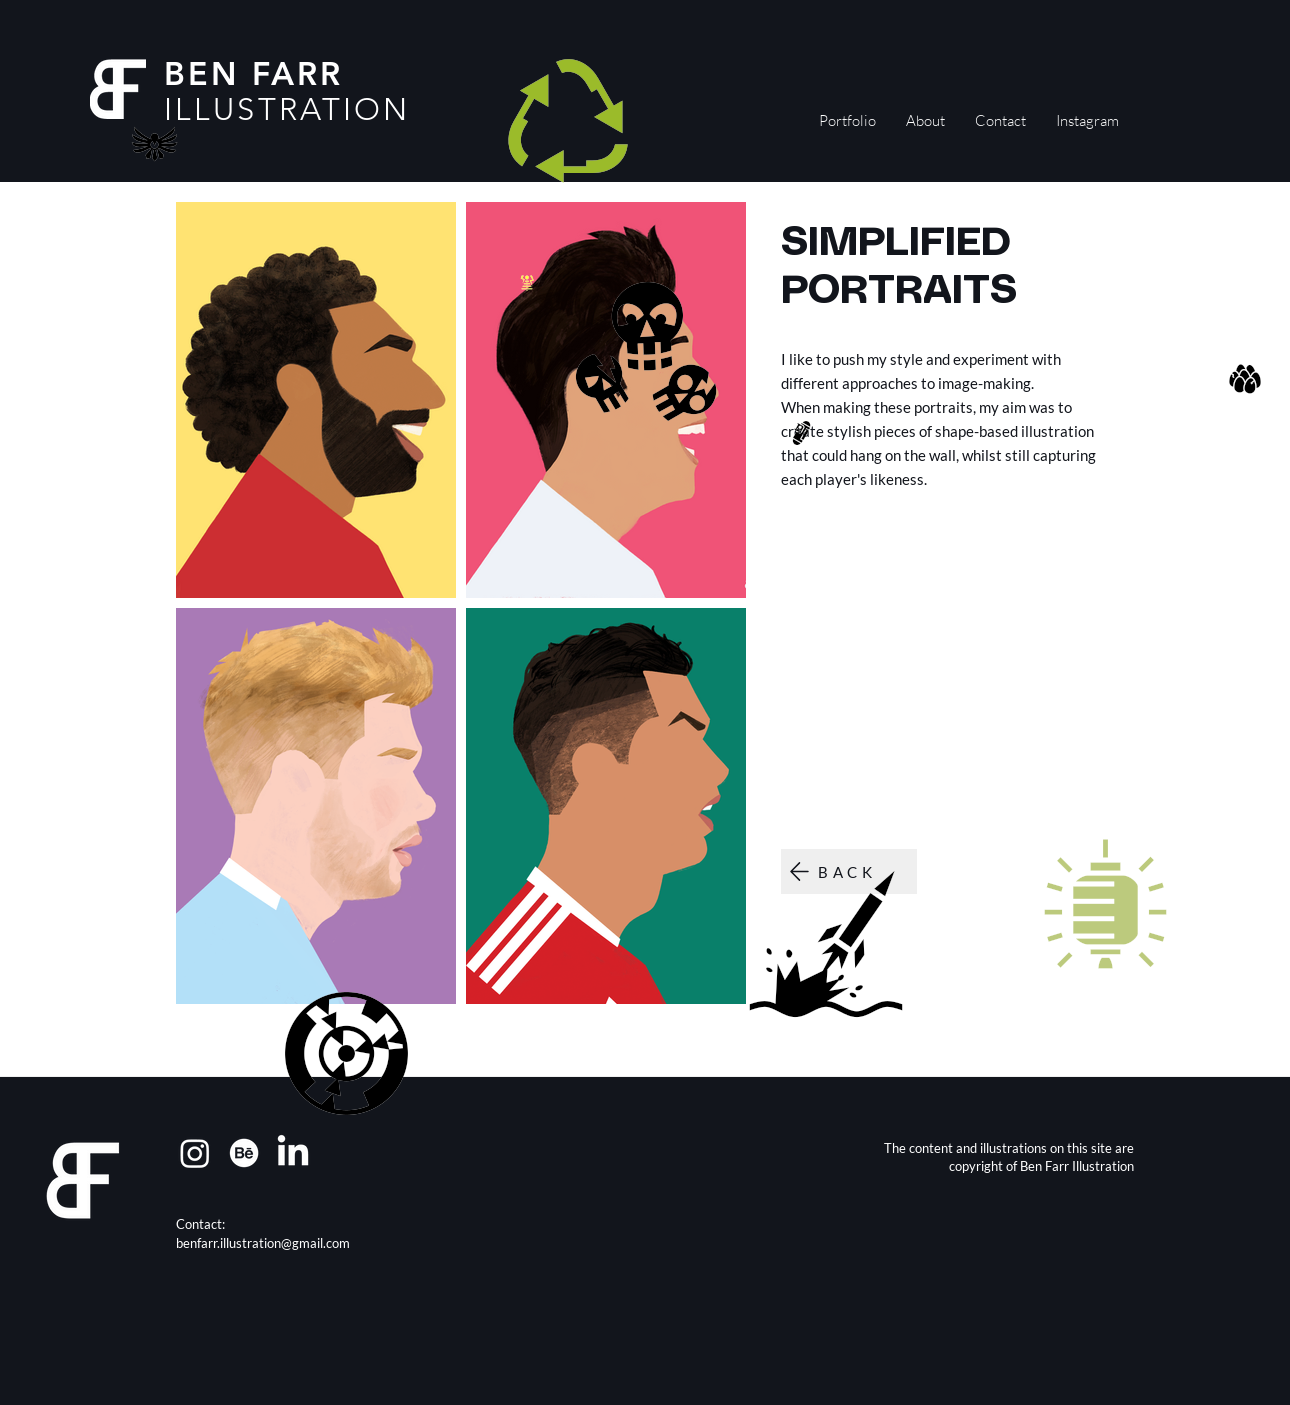  What do you see at coordinates (568, 121) in the screenshot?
I see `recycle or dispose of item responsibly` at bounding box center [568, 121].